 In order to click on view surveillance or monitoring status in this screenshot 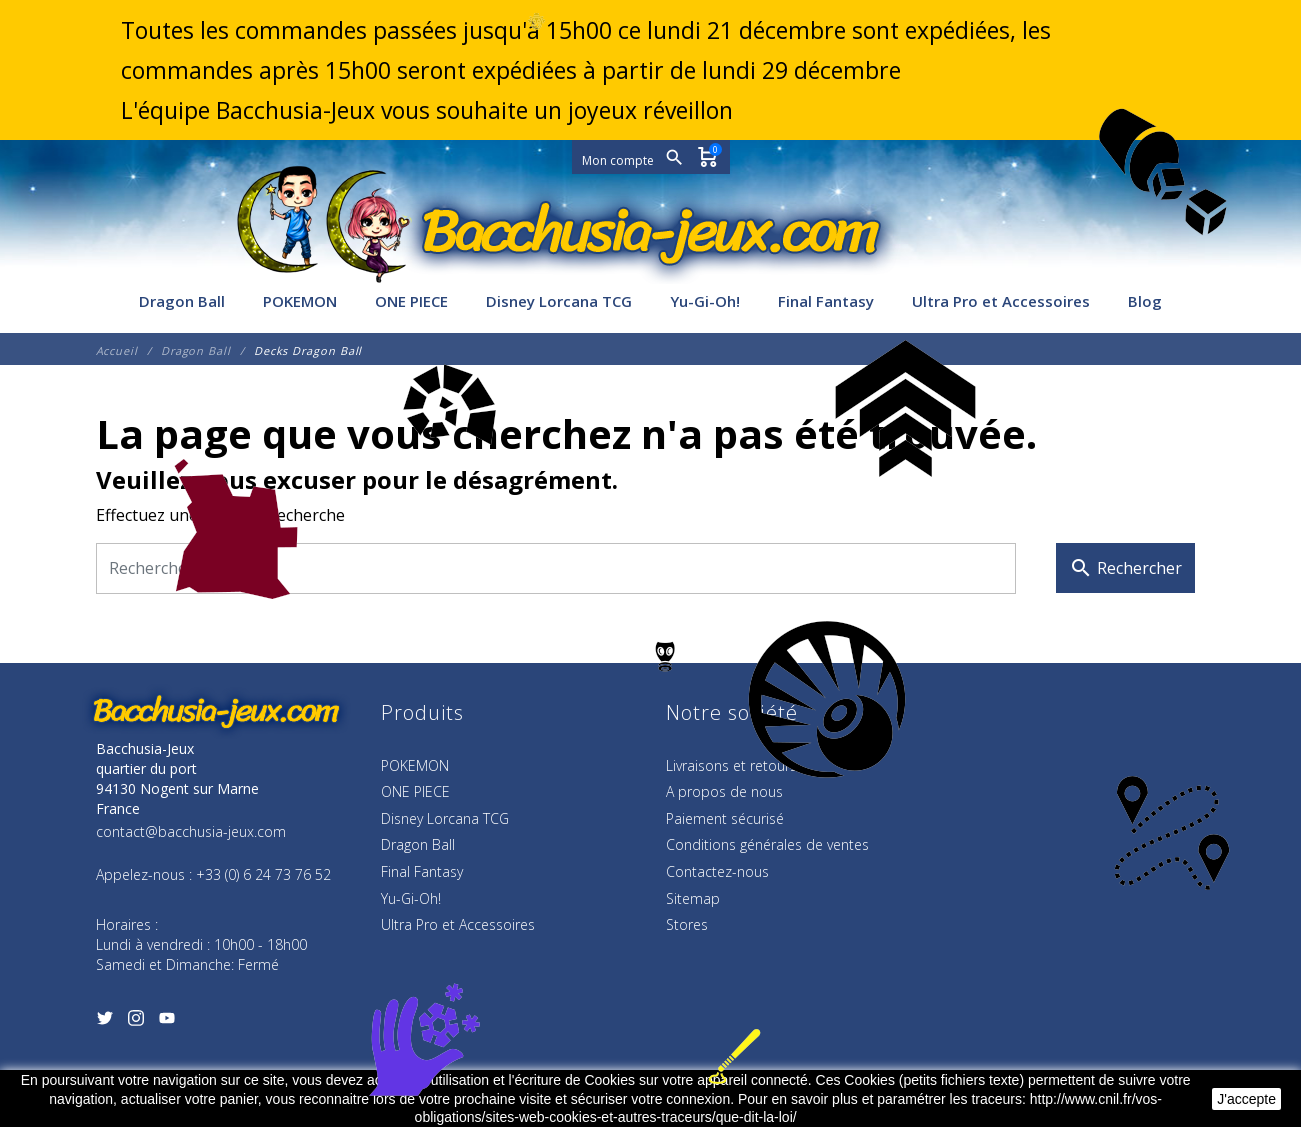, I will do `click(827, 699)`.